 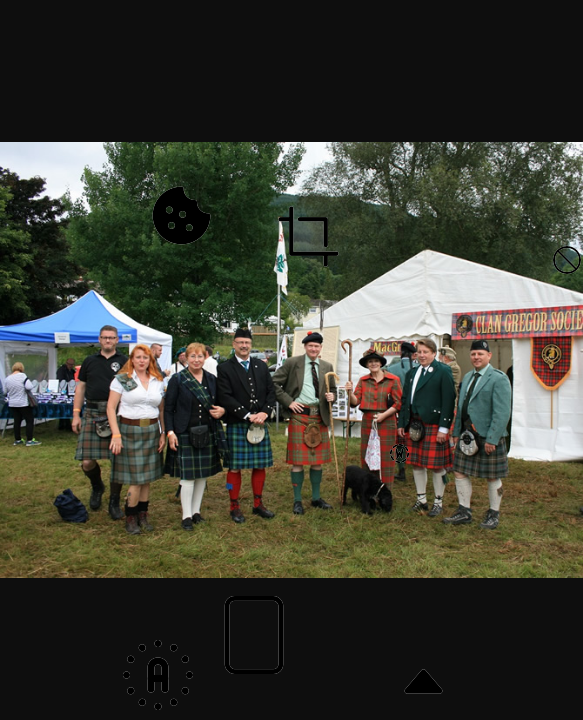 I want to click on indicates a draft or pending item labeled "A", so click(x=158, y=675).